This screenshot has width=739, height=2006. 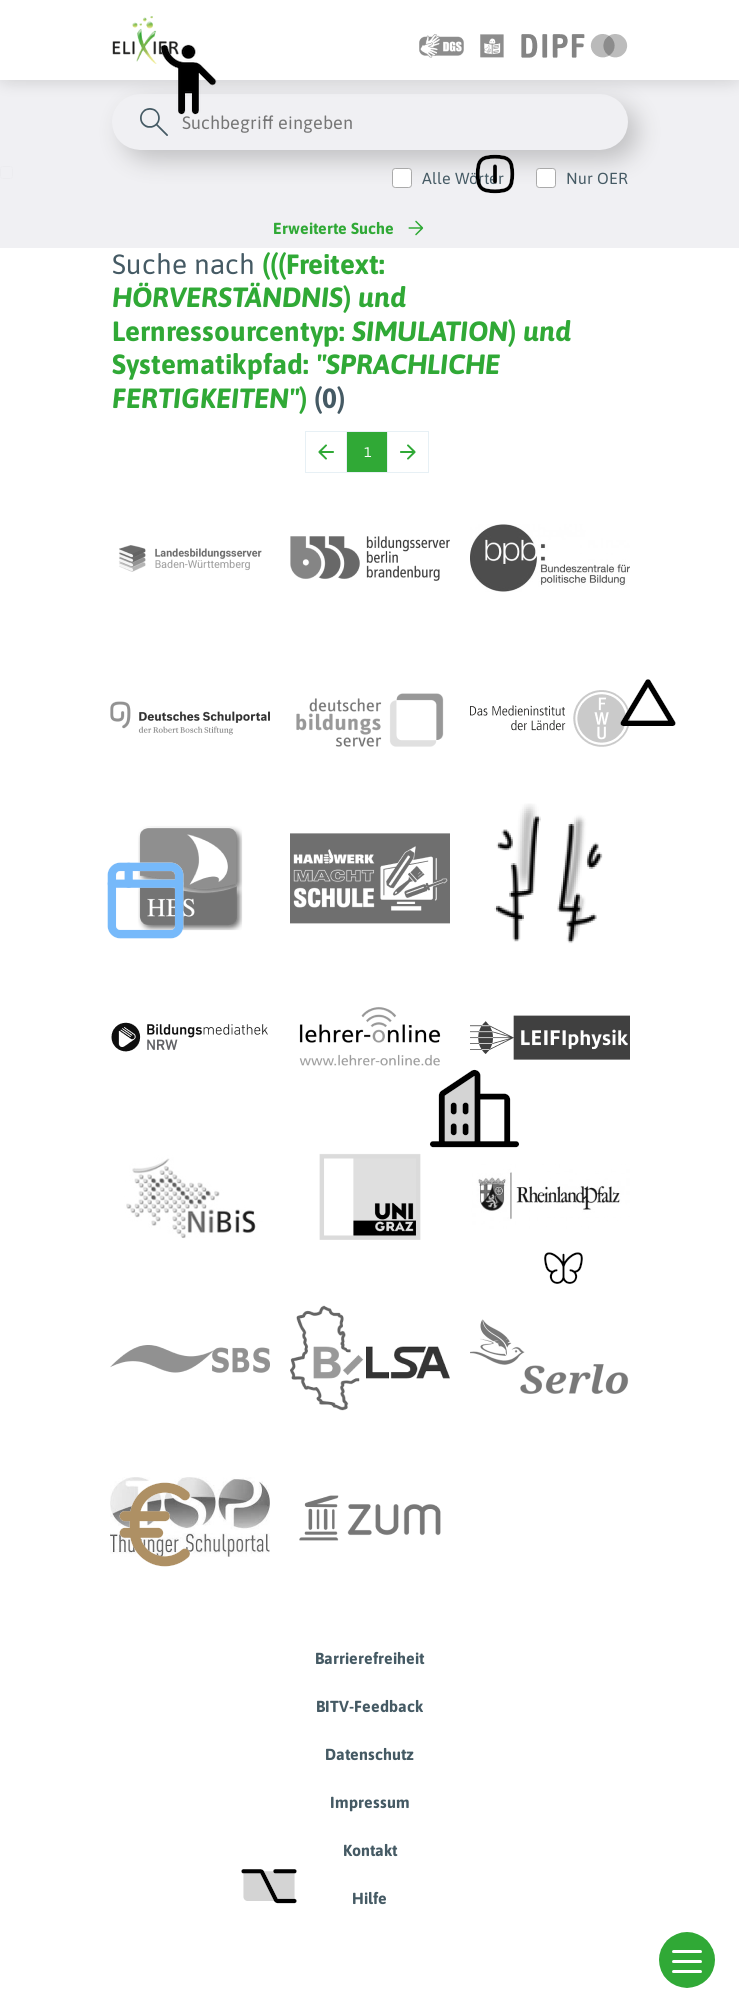 I want to click on view price in euros, so click(x=161, y=1524).